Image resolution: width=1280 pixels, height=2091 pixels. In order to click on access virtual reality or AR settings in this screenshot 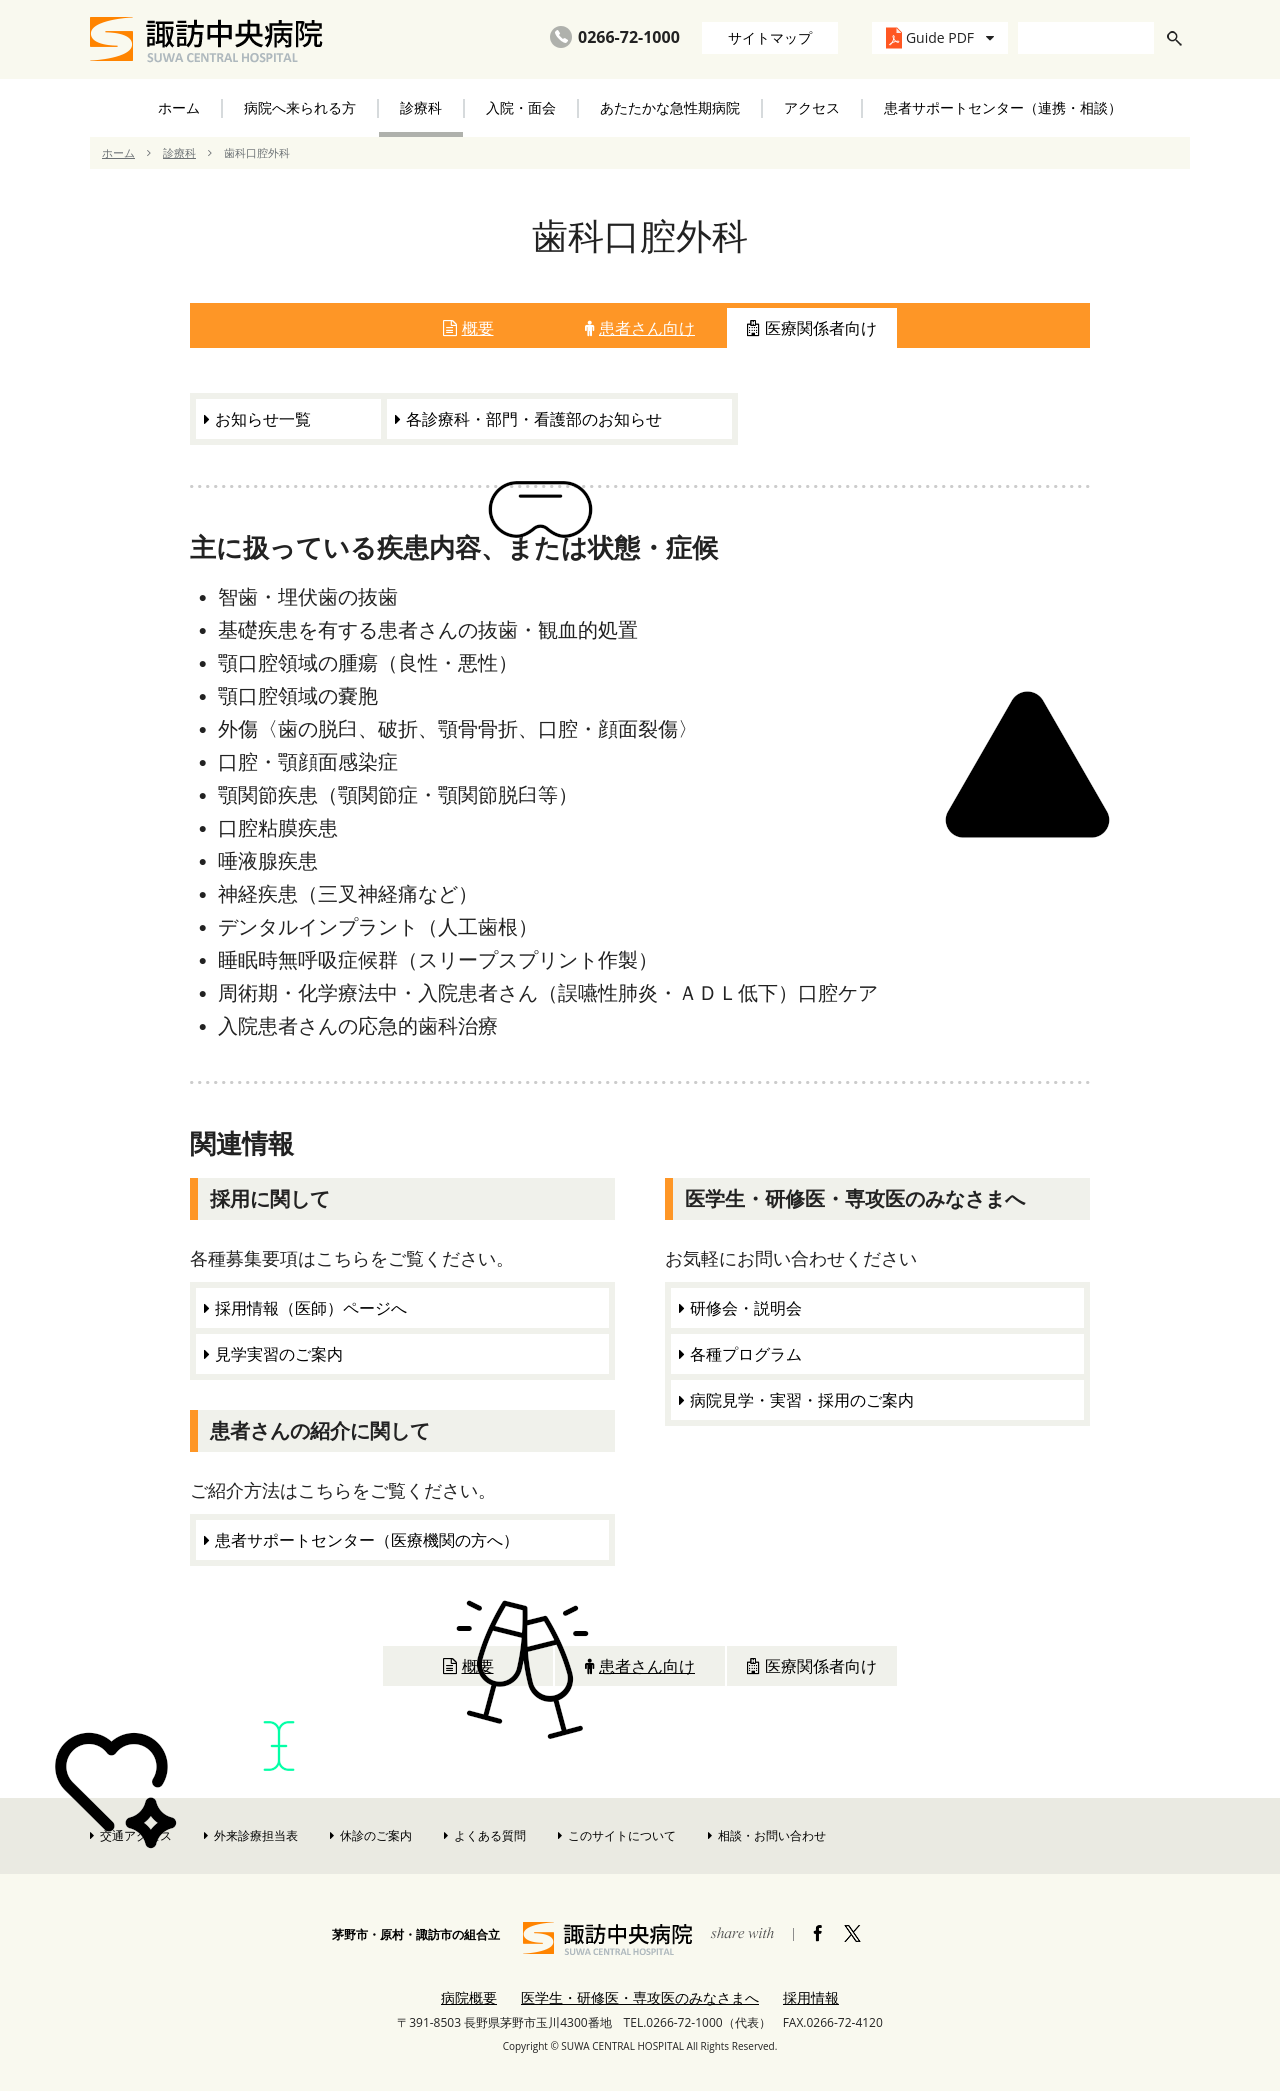, I will do `click(540, 509)`.